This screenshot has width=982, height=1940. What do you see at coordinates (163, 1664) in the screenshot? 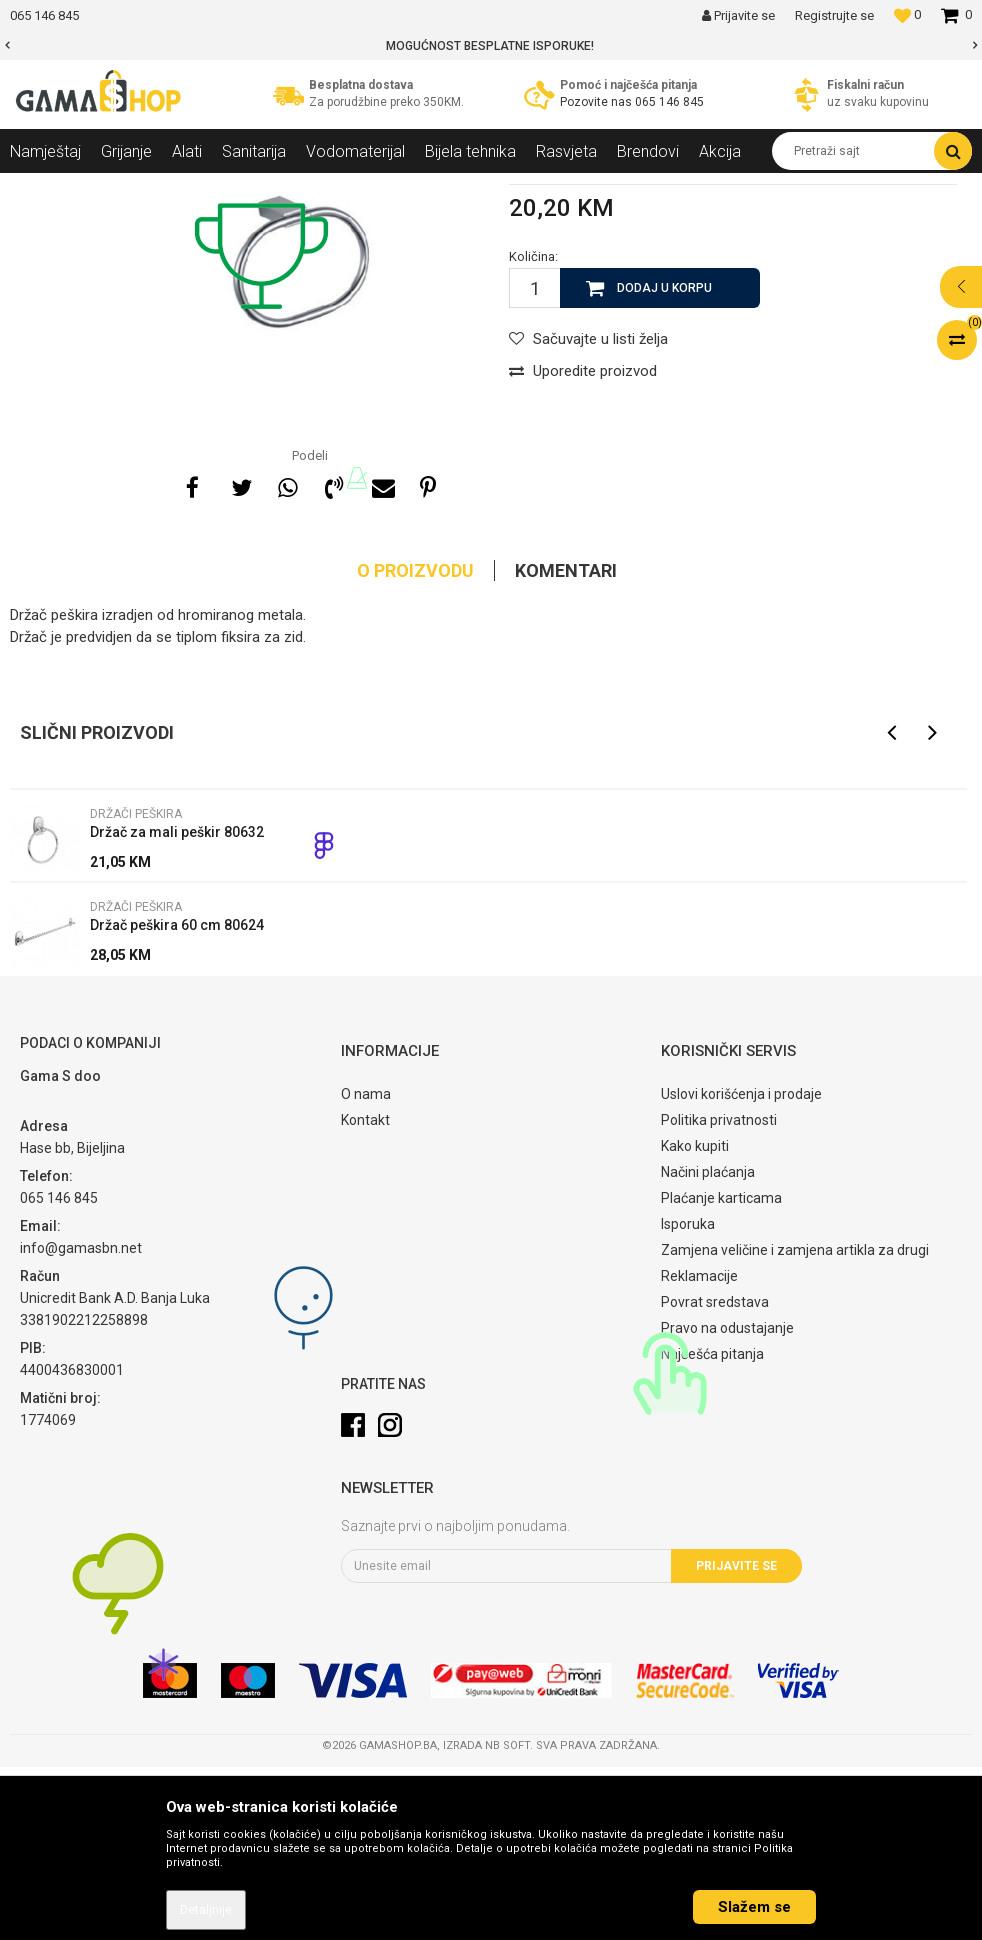
I see `indicates a required field in a form` at bounding box center [163, 1664].